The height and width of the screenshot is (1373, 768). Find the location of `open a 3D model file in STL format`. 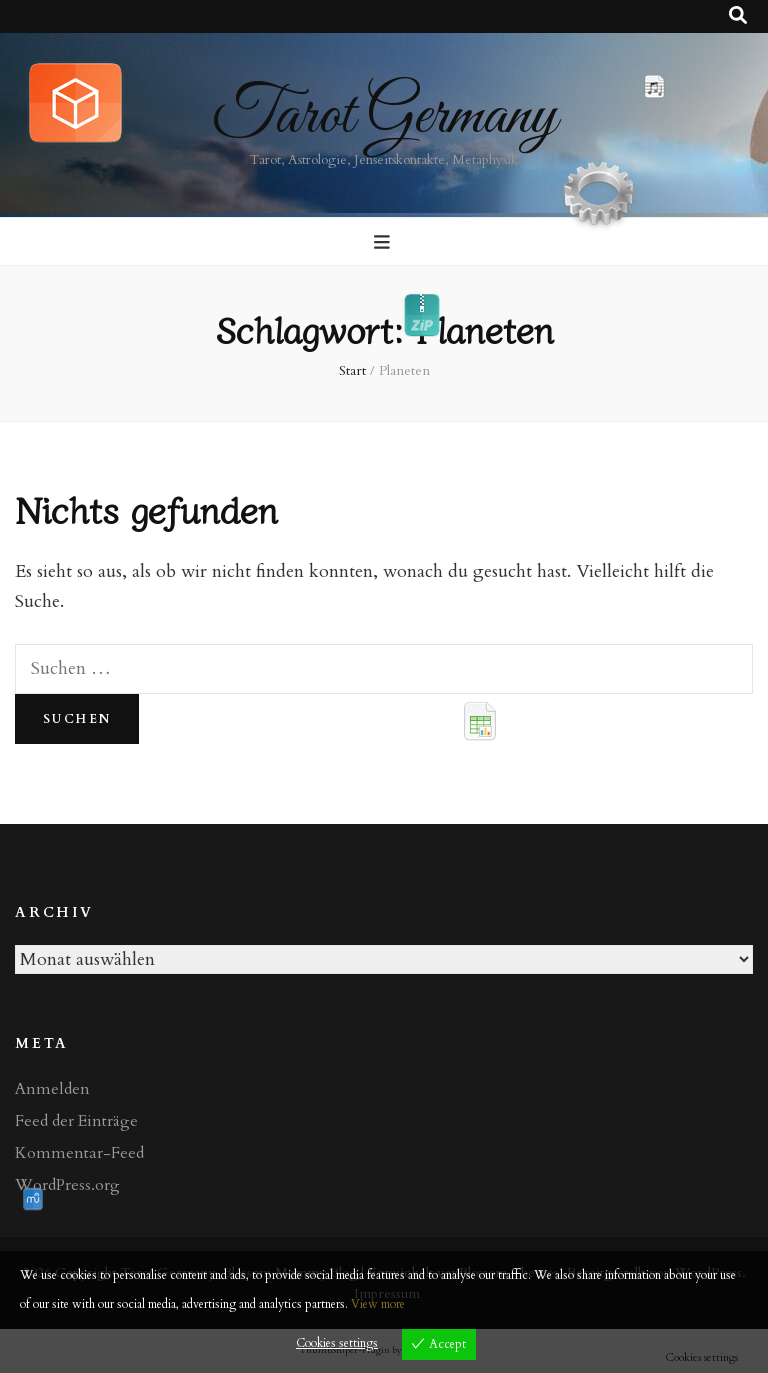

open a 3D model file in STL format is located at coordinates (75, 99).